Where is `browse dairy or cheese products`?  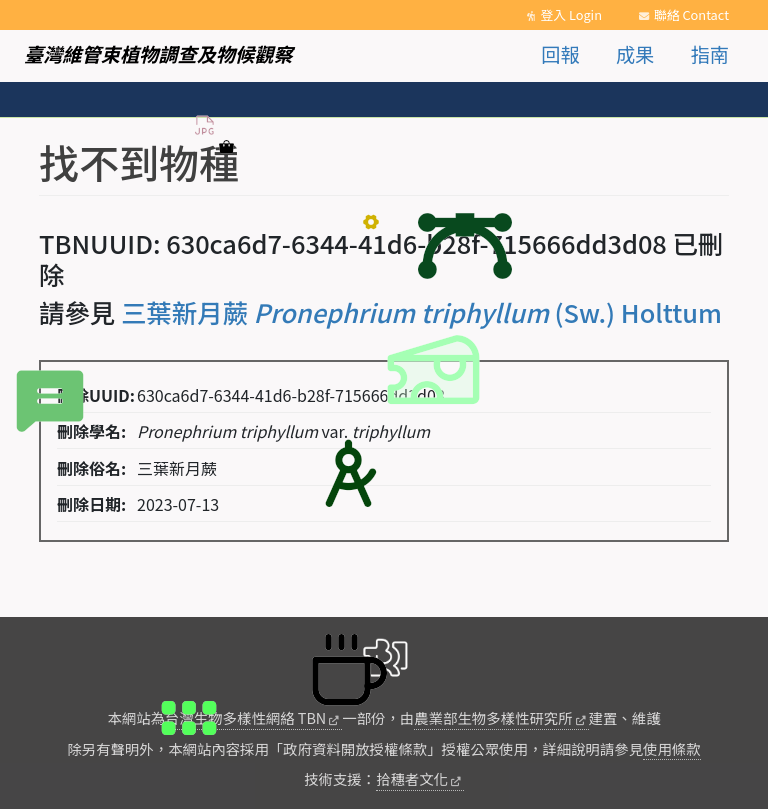
browse dairy or cheese products is located at coordinates (433, 374).